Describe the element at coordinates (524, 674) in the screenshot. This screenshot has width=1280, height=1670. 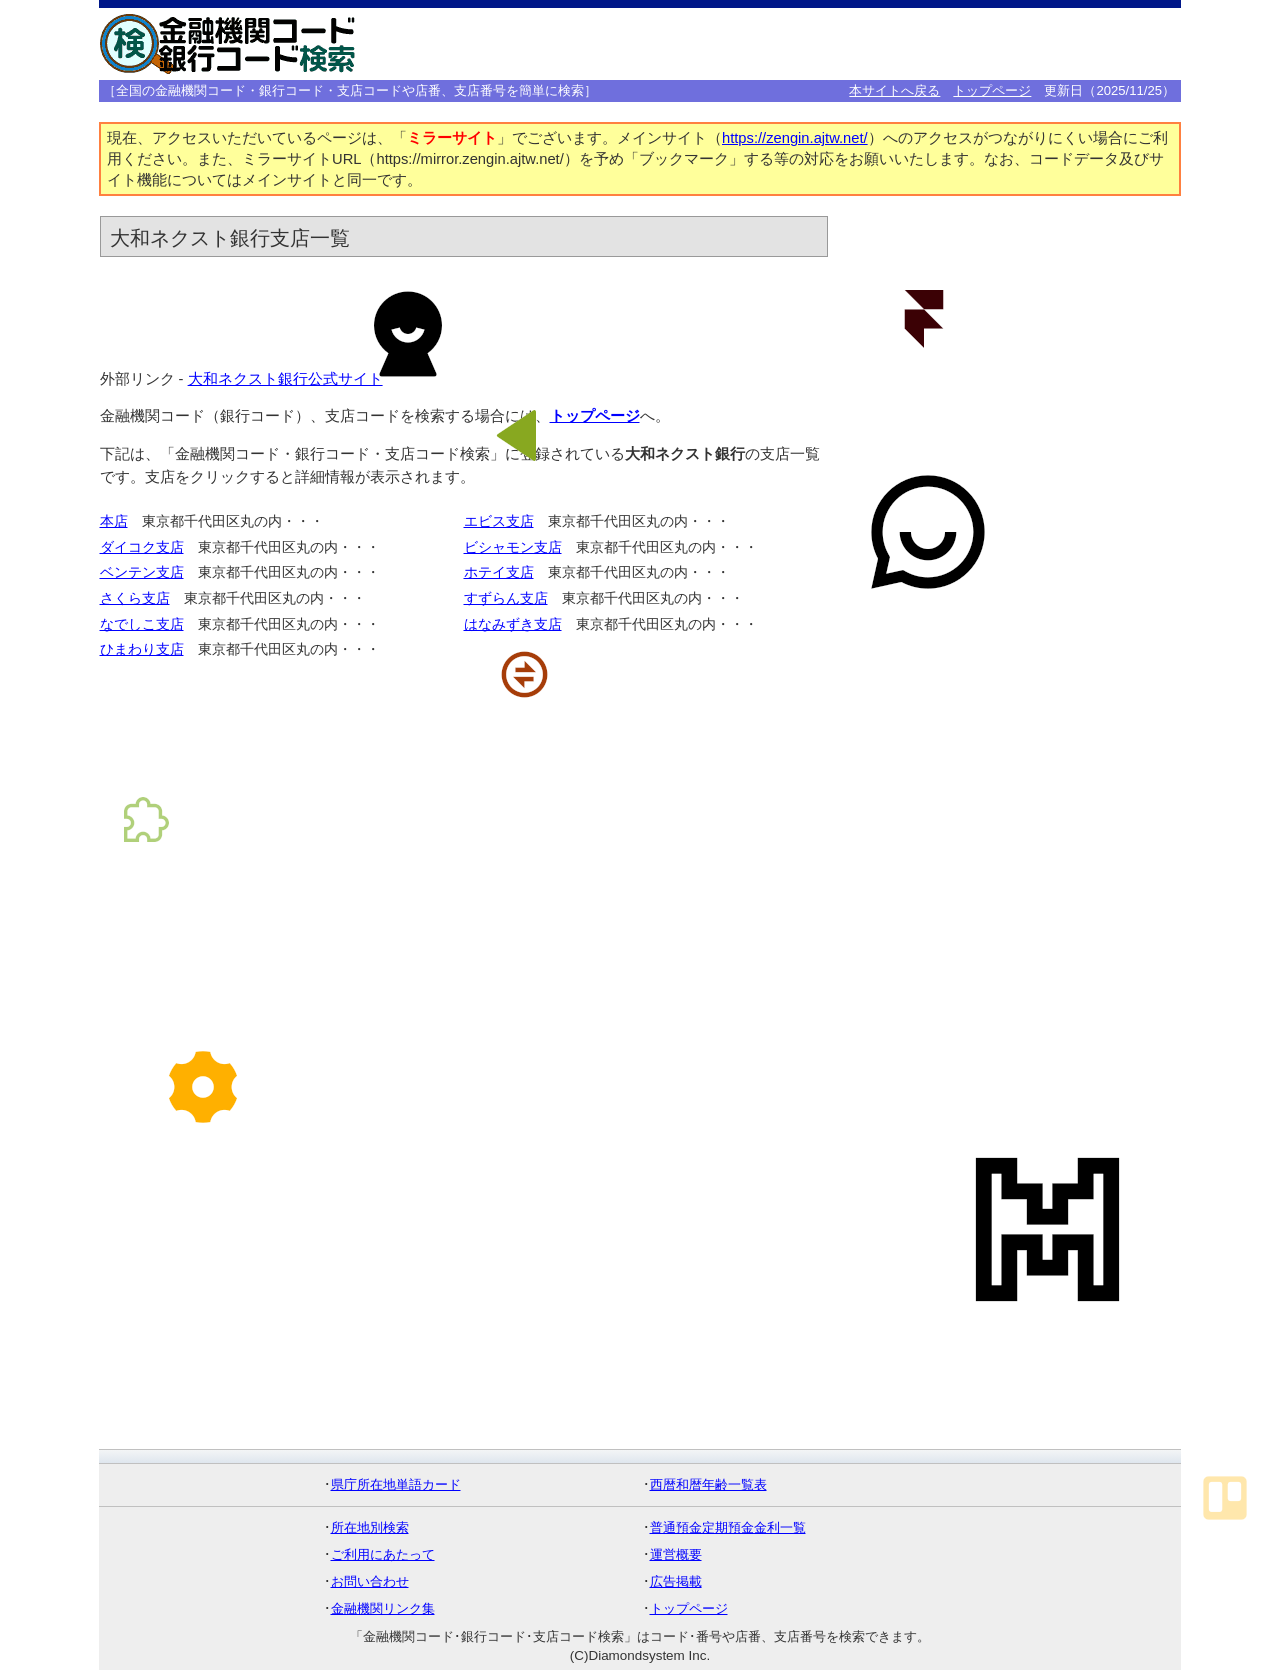
I see `exchange or convert currency` at that location.